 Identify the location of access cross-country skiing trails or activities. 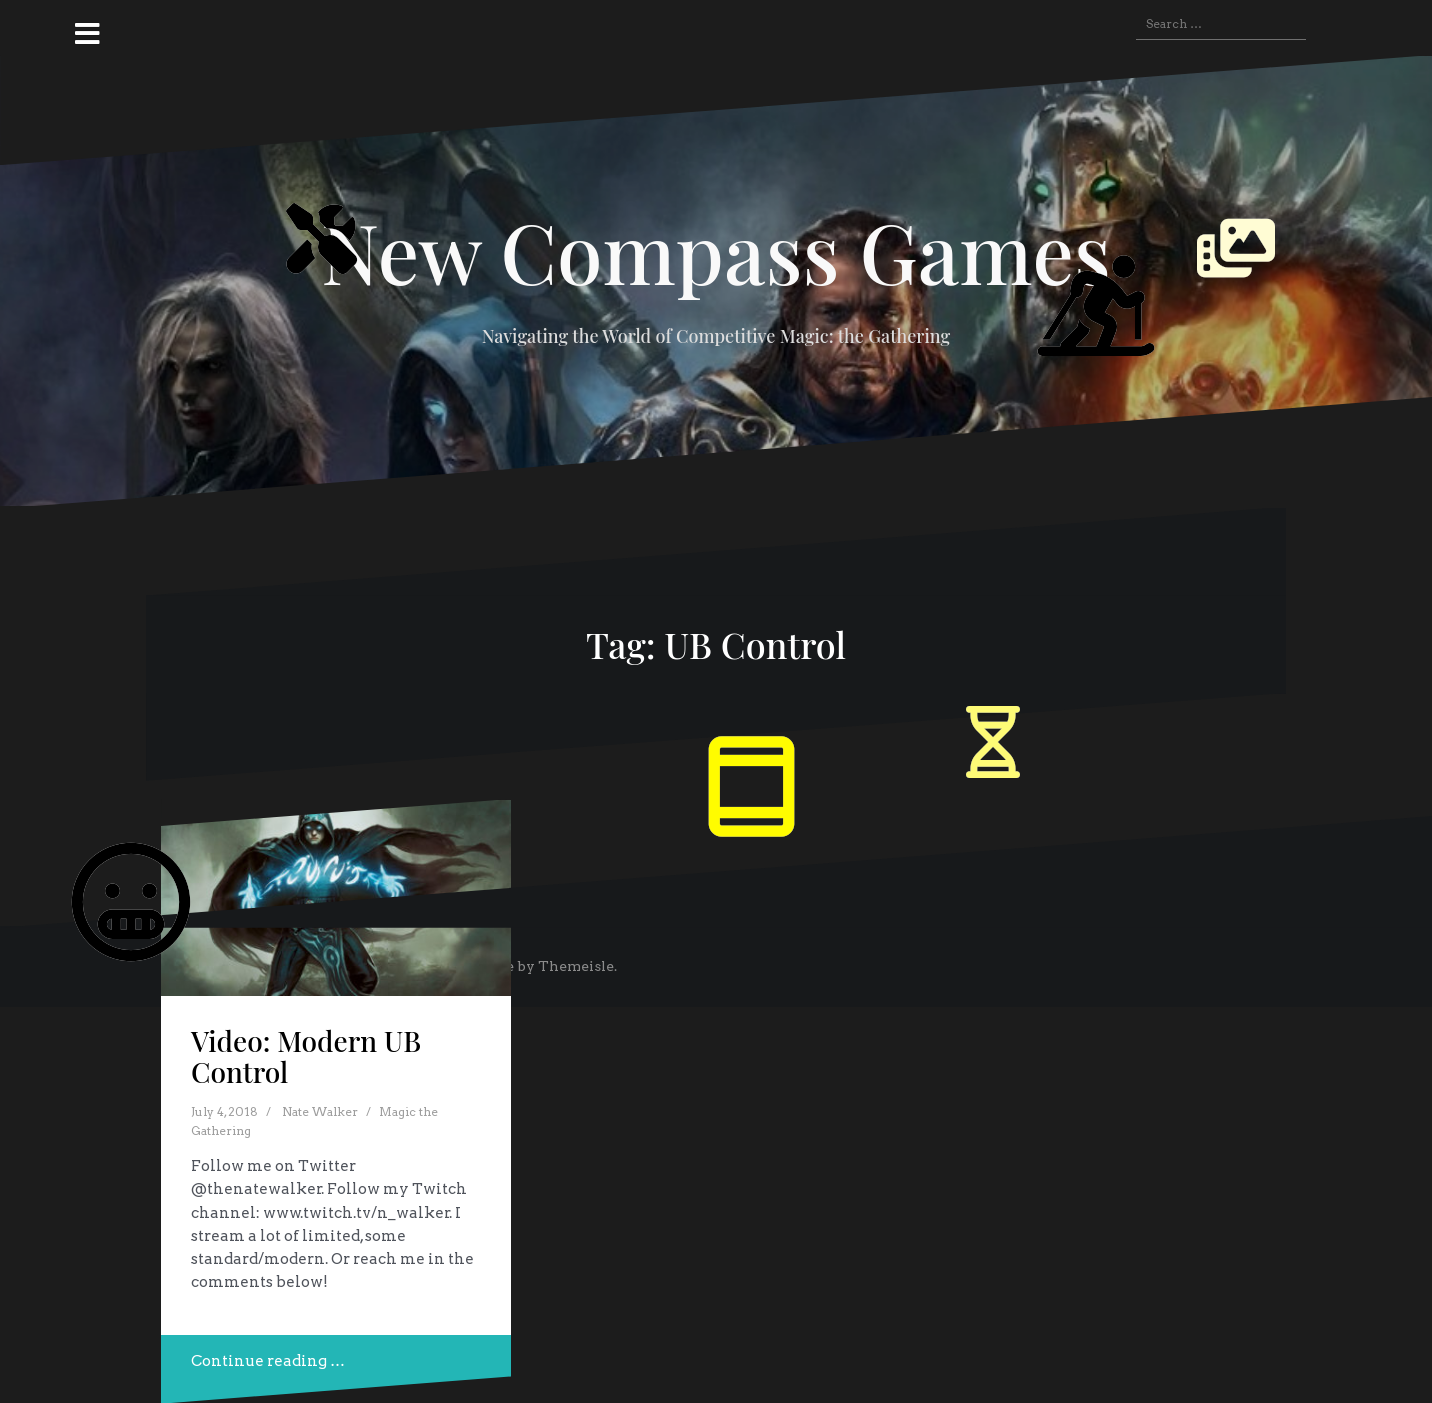
(1096, 304).